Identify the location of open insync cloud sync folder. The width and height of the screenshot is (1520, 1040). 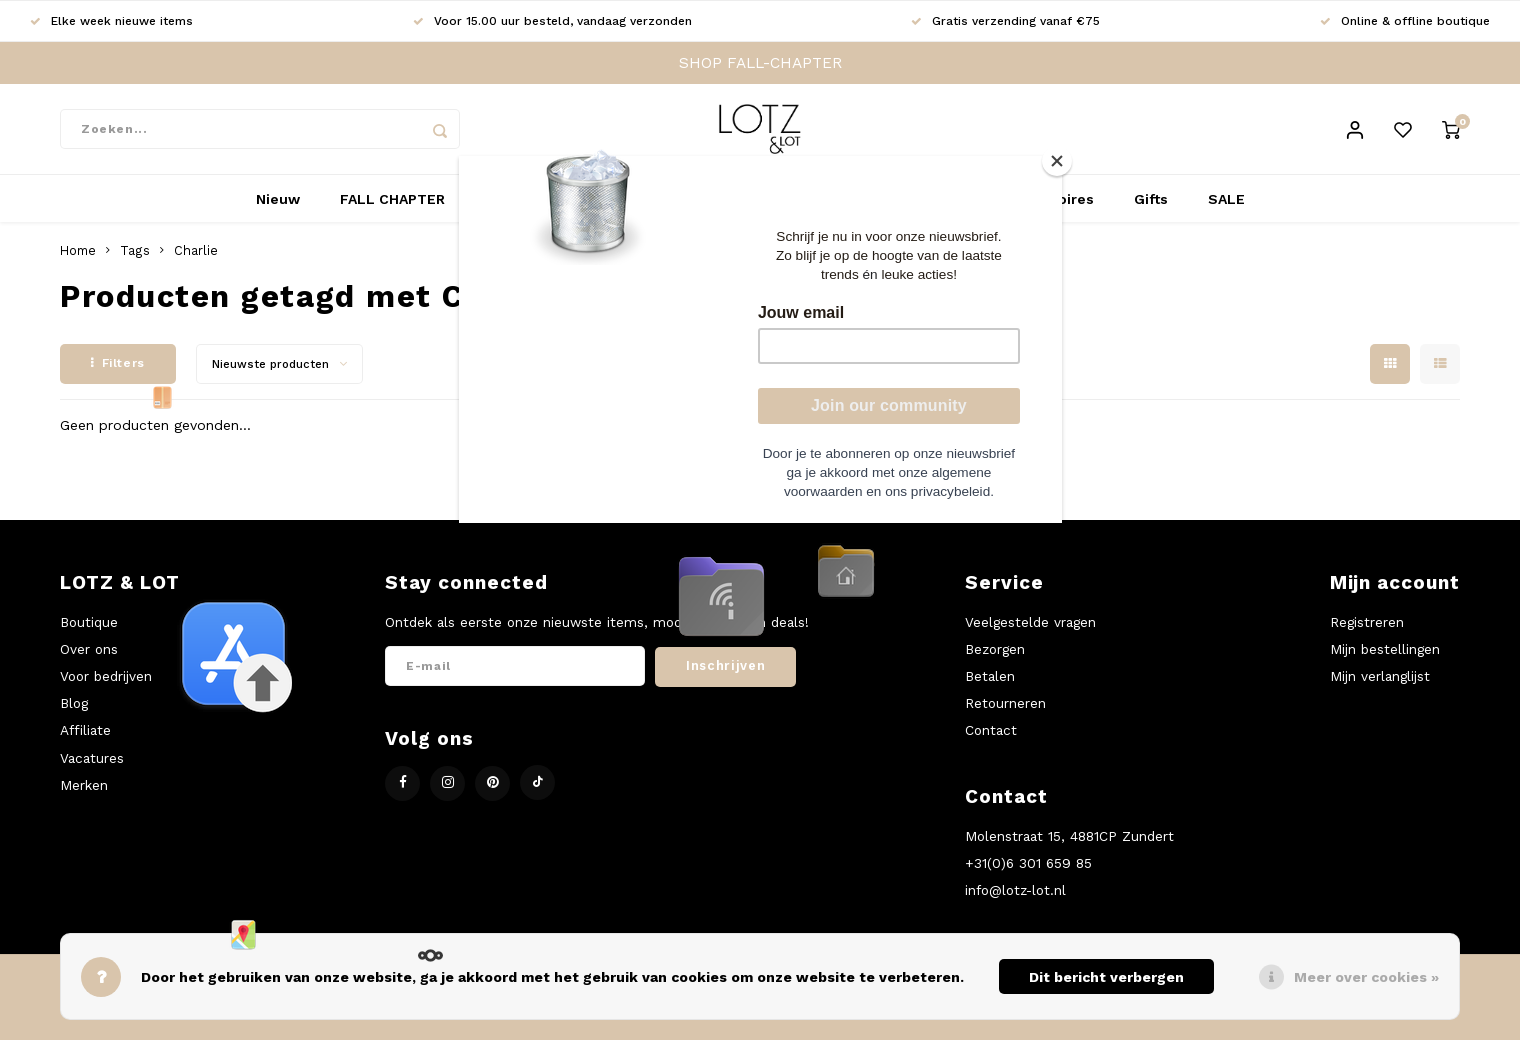
(721, 596).